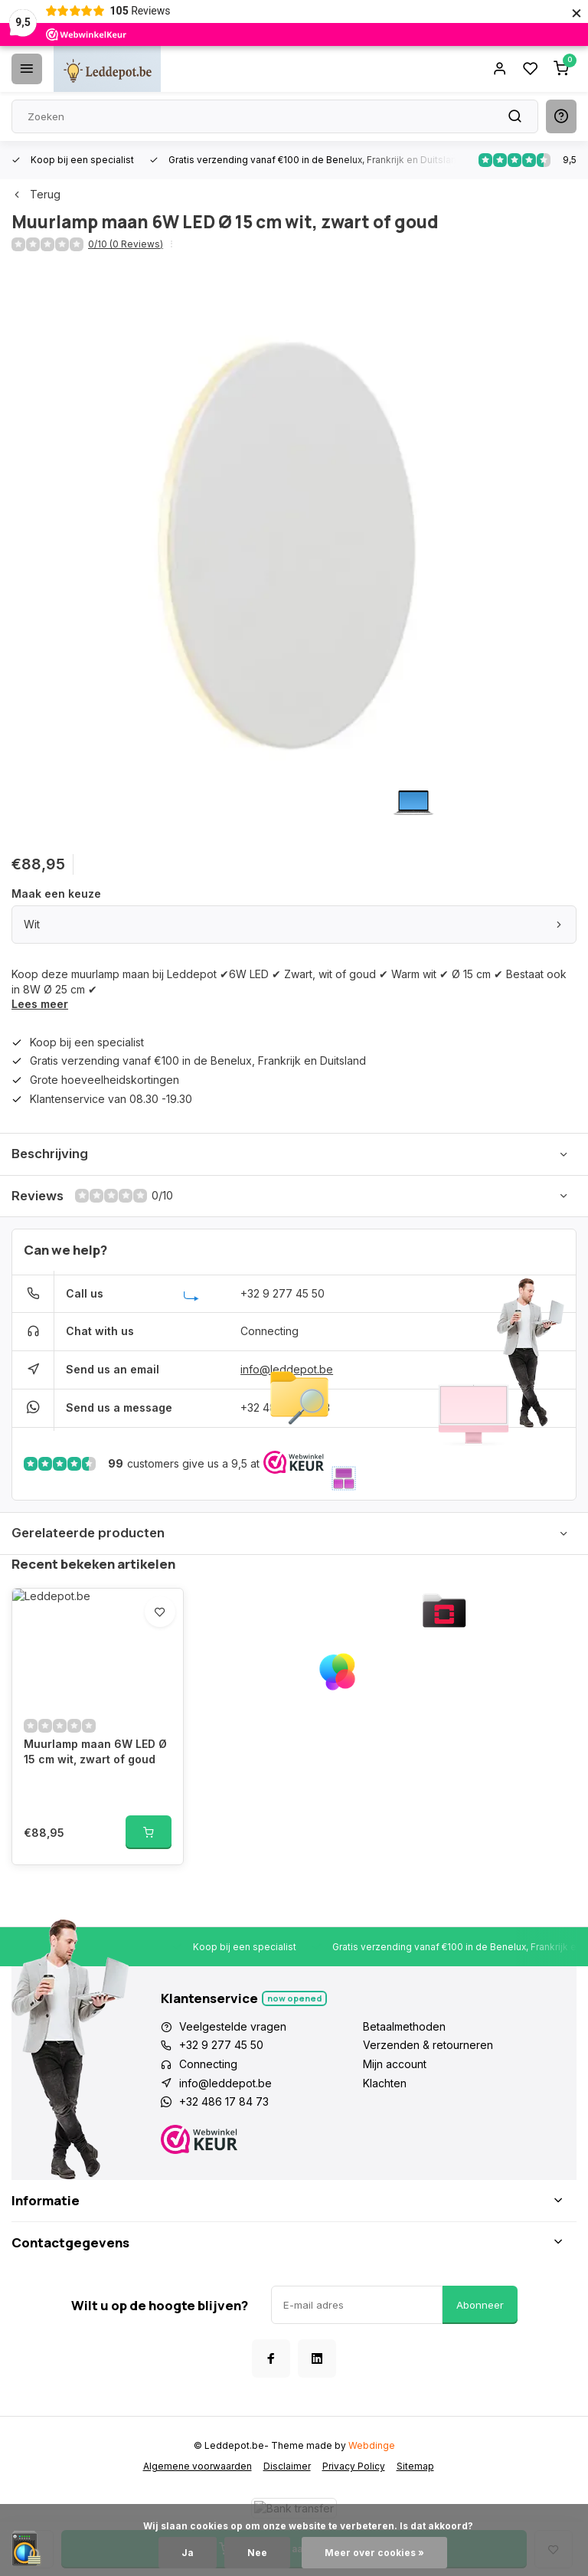  I want to click on open openstack project folder, so click(444, 1612).